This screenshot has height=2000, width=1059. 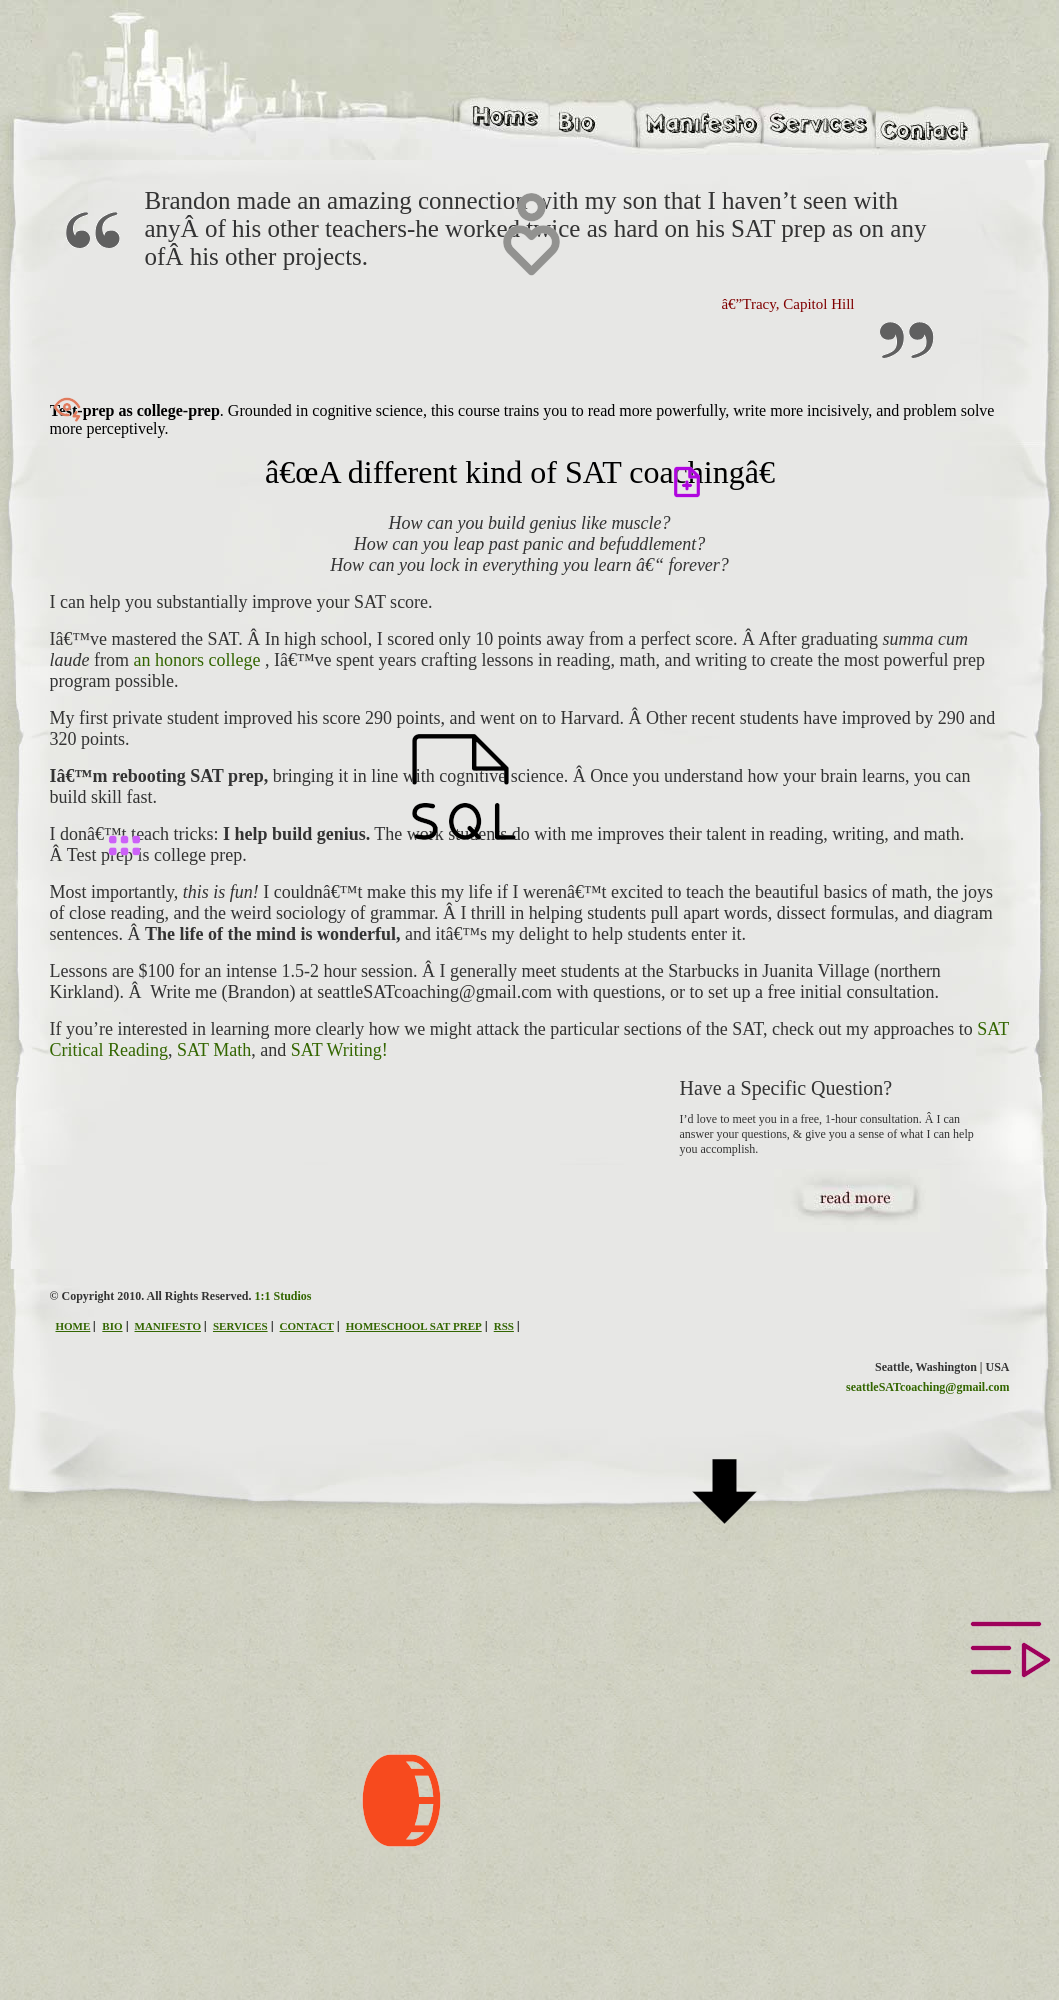 I want to click on open or view an SQL database file, so click(x=460, y=791).